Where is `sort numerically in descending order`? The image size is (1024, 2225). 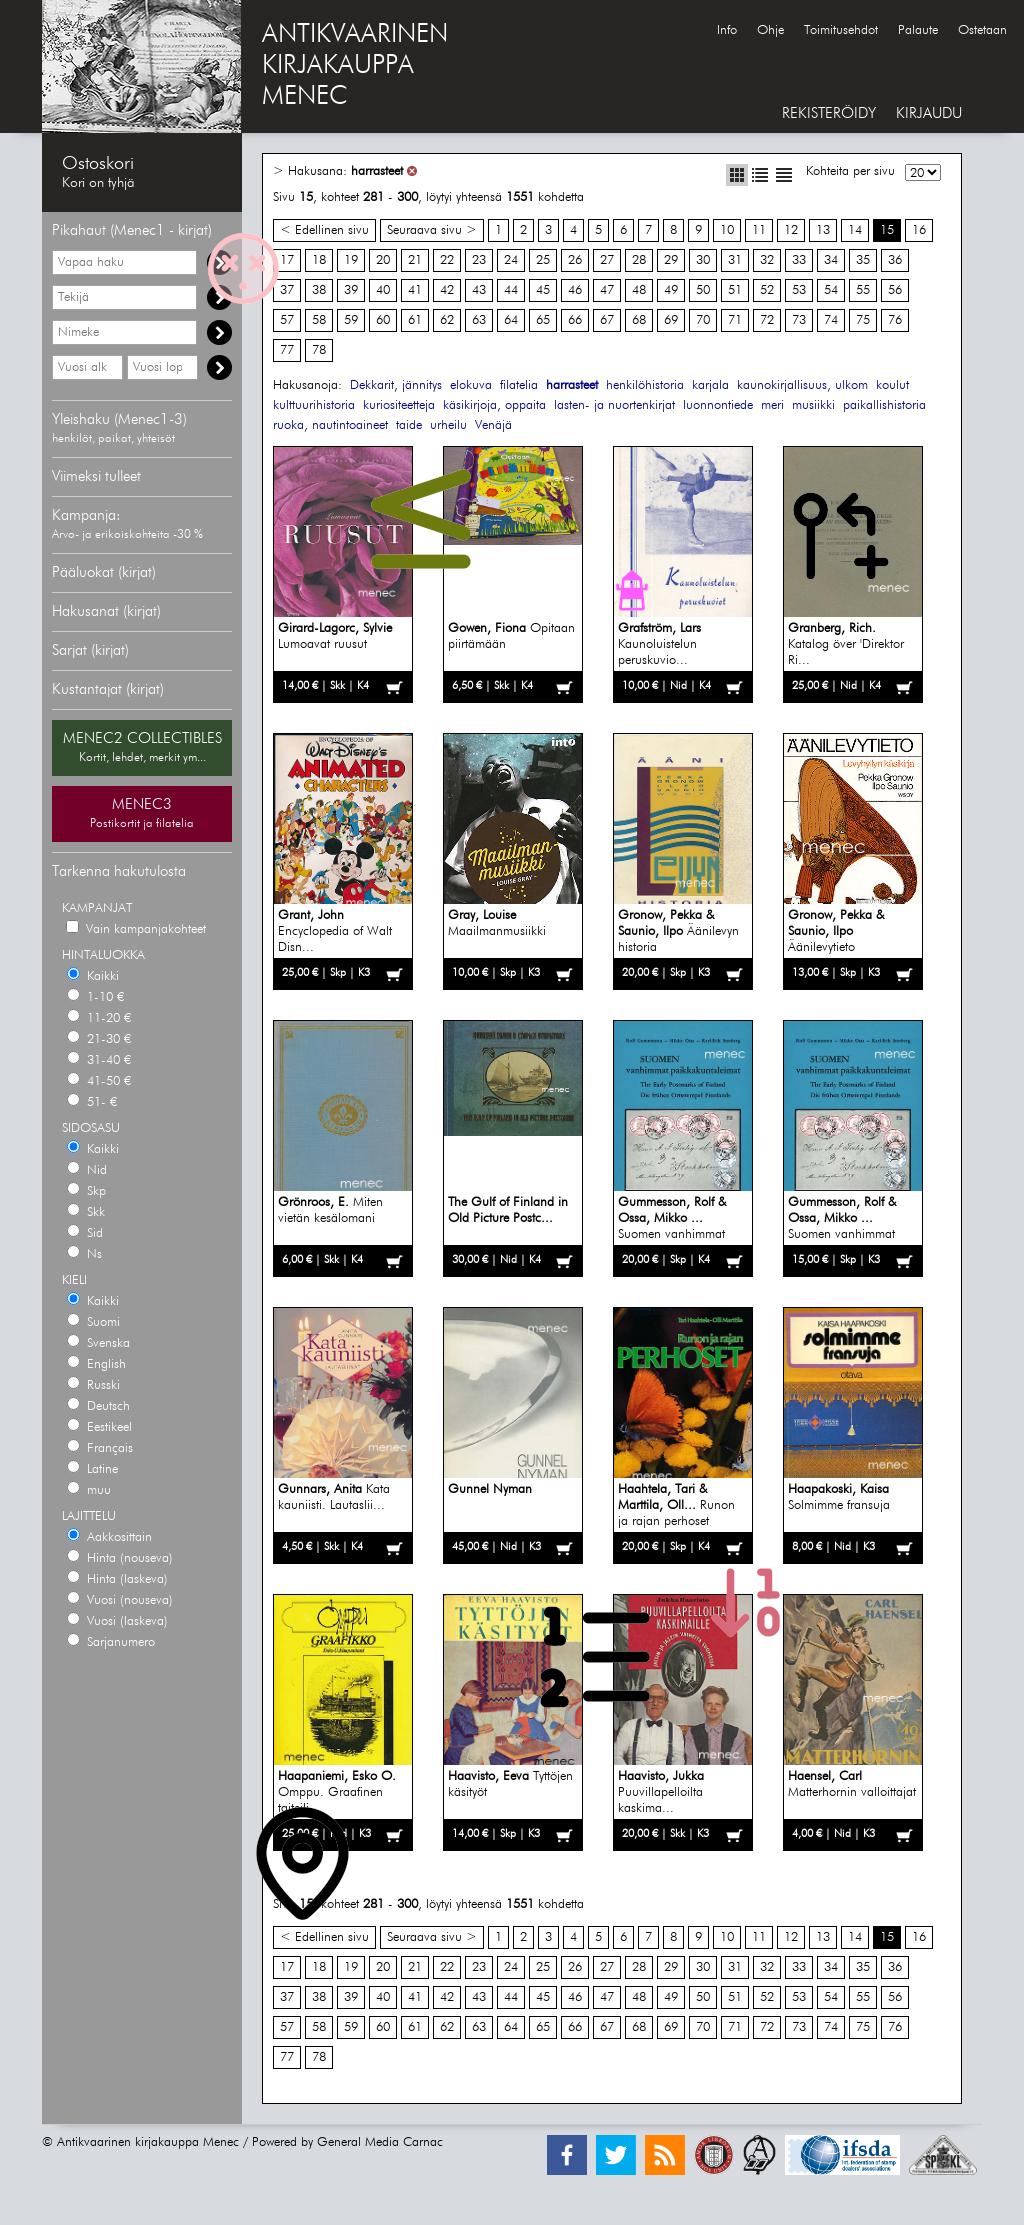 sort numerically in descending order is located at coordinates (749, 1602).